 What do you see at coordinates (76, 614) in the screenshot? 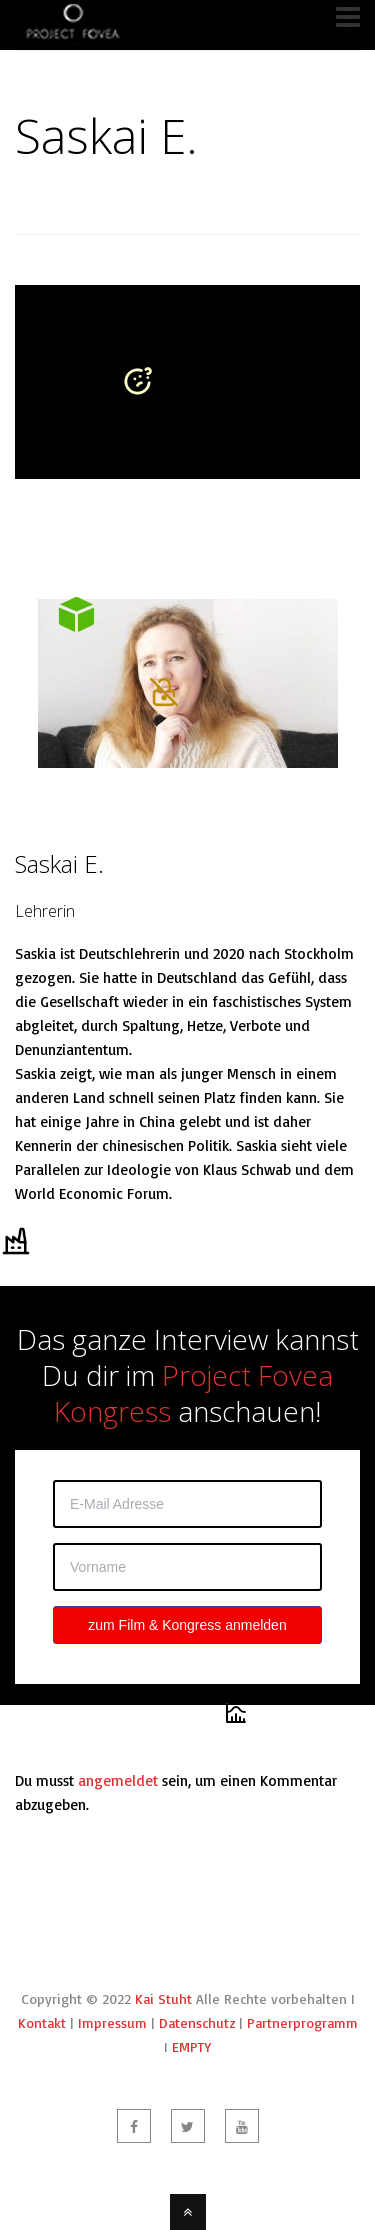
I see `view 3D model or object` at bounding box center [76, 614].